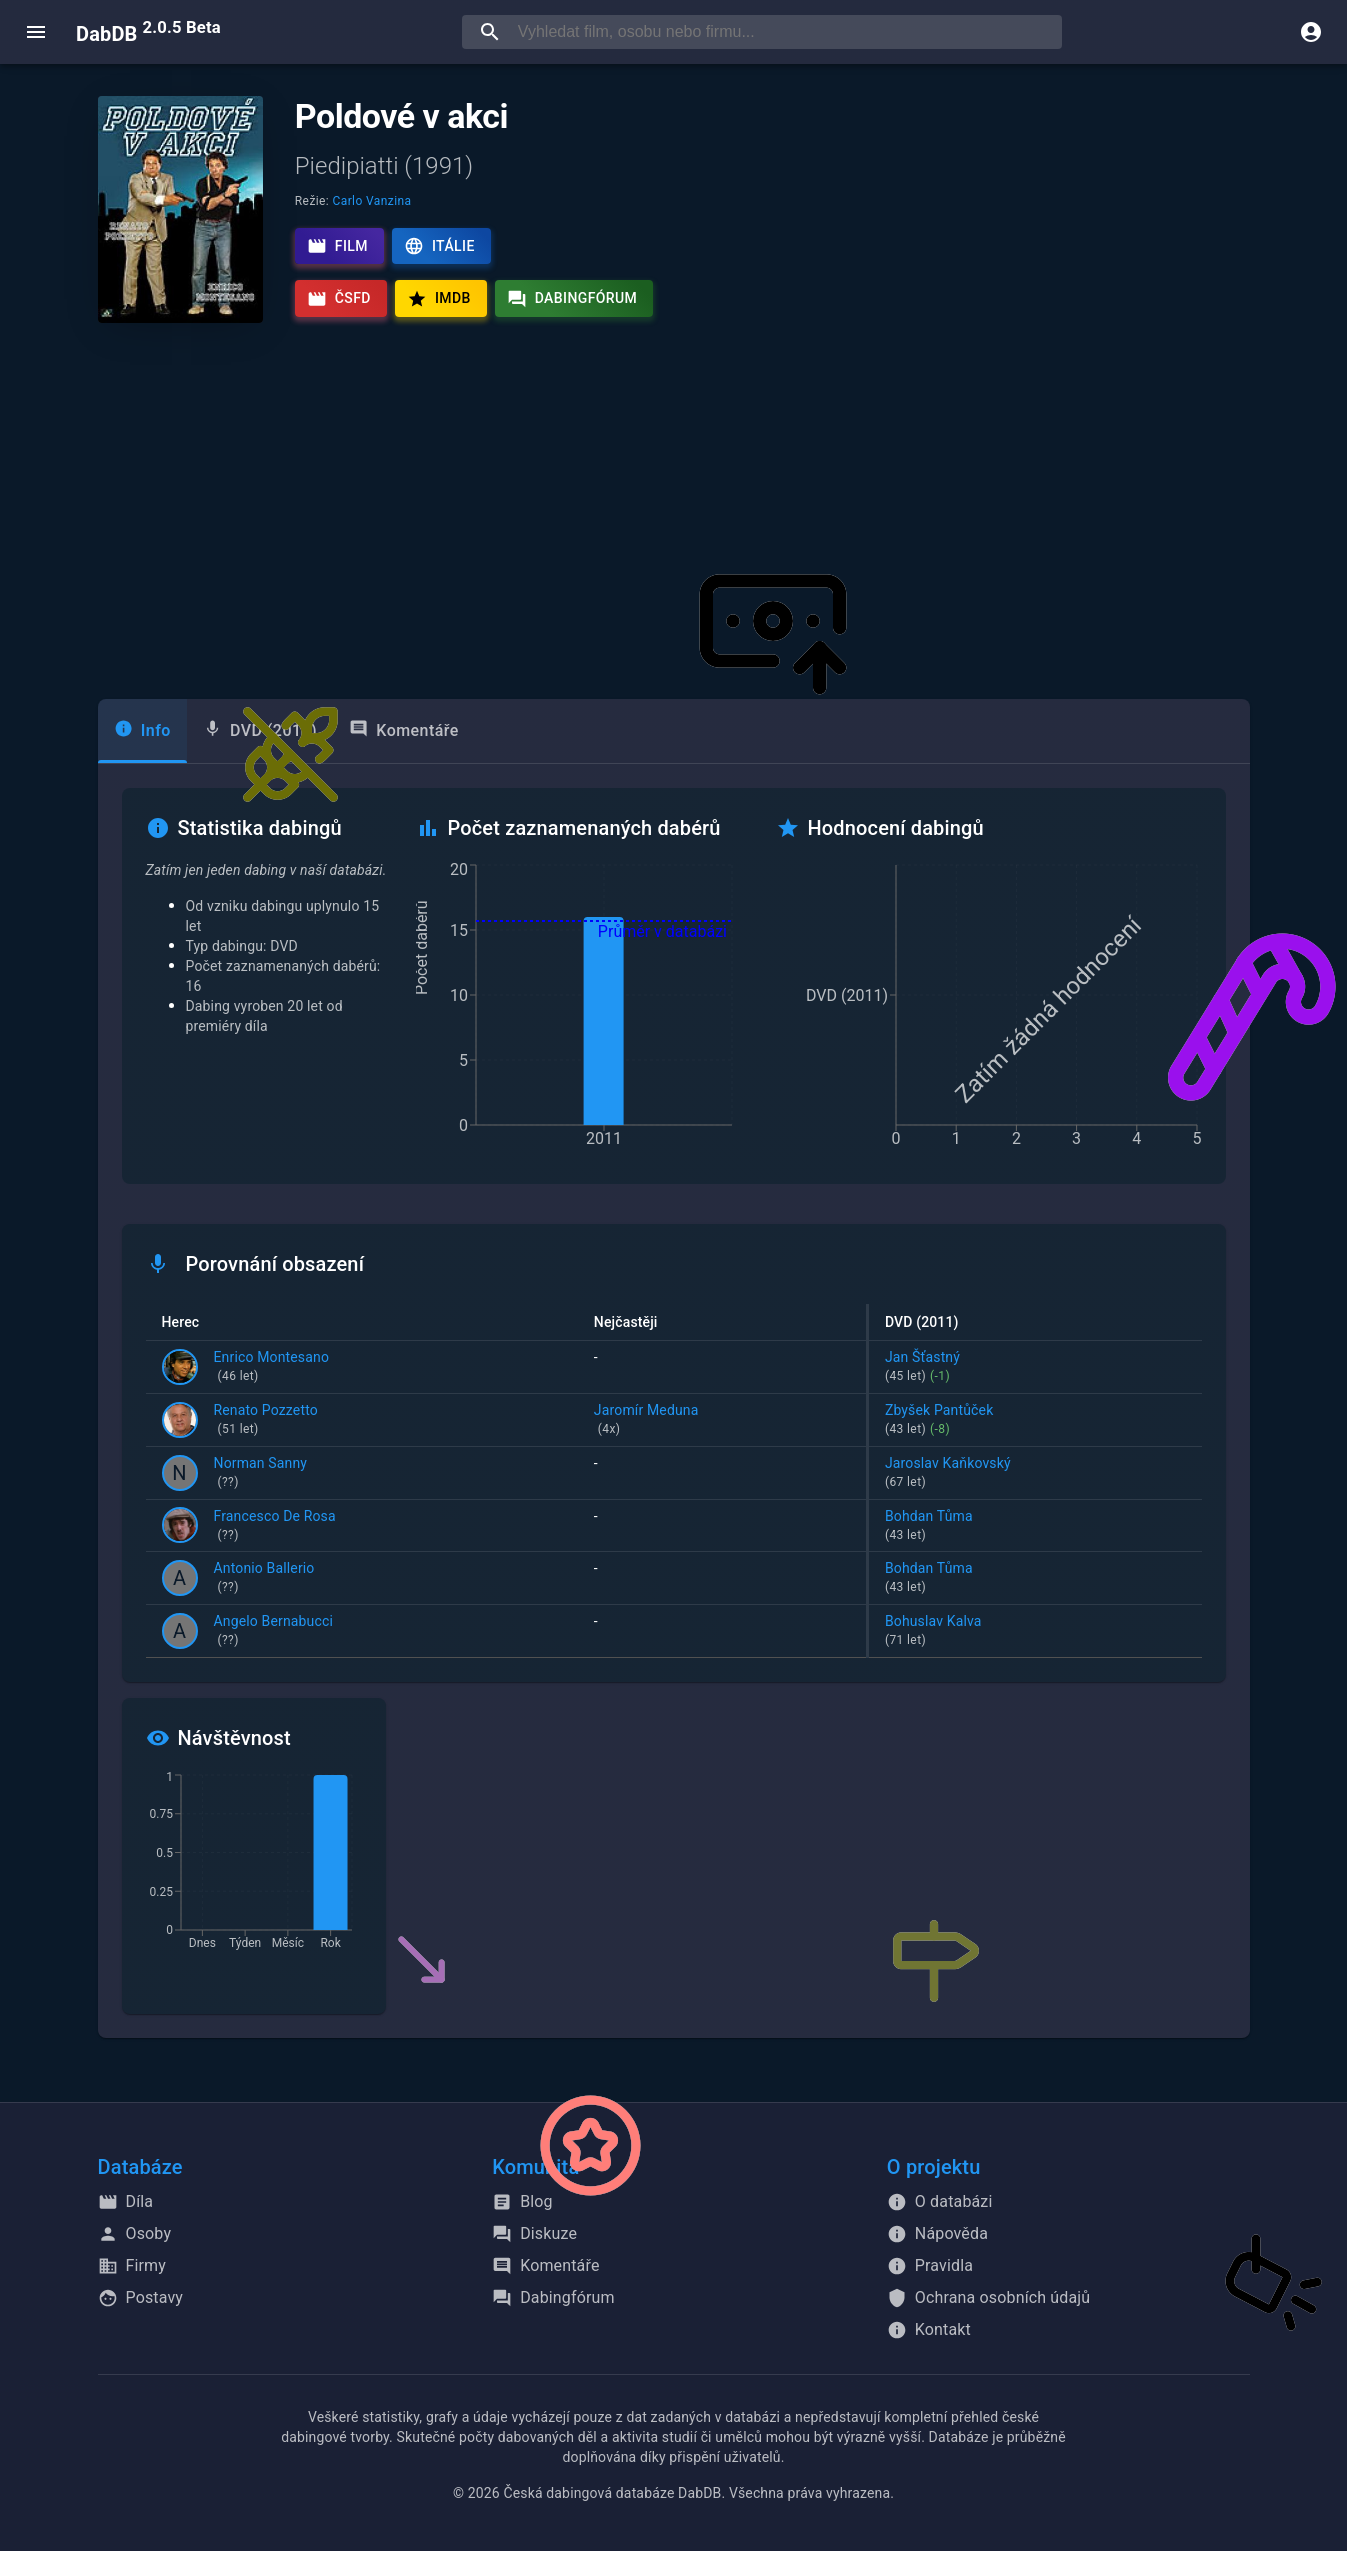 The height and width of the screenshot is (2551, 1347). What do you see at coordinates (1273, 2282) in the screenshot?
I see `spotlight or highlight feature` at bounding box center [1273, 2282].